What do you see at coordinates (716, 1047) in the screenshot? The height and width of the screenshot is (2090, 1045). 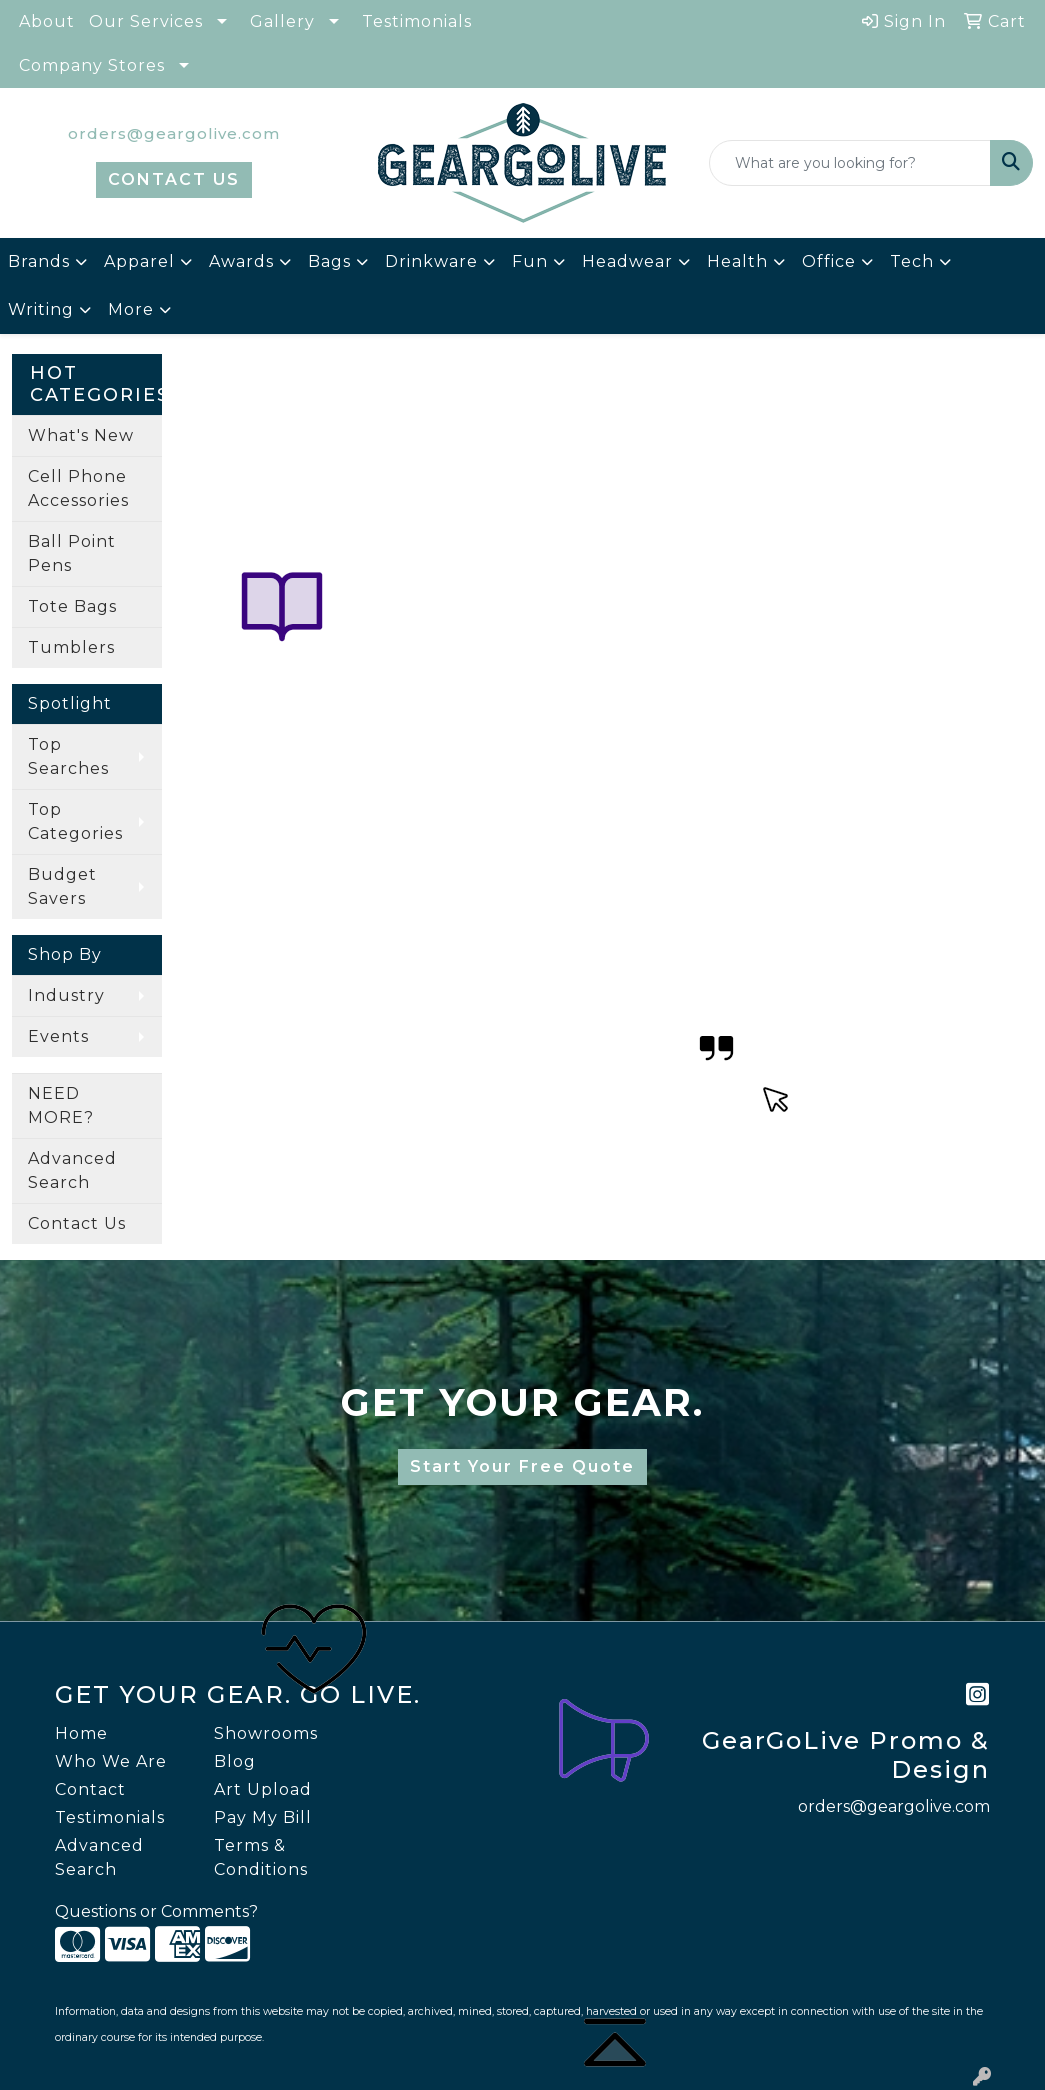 I see `view or add a quote` at bounding box center [716, 1047].